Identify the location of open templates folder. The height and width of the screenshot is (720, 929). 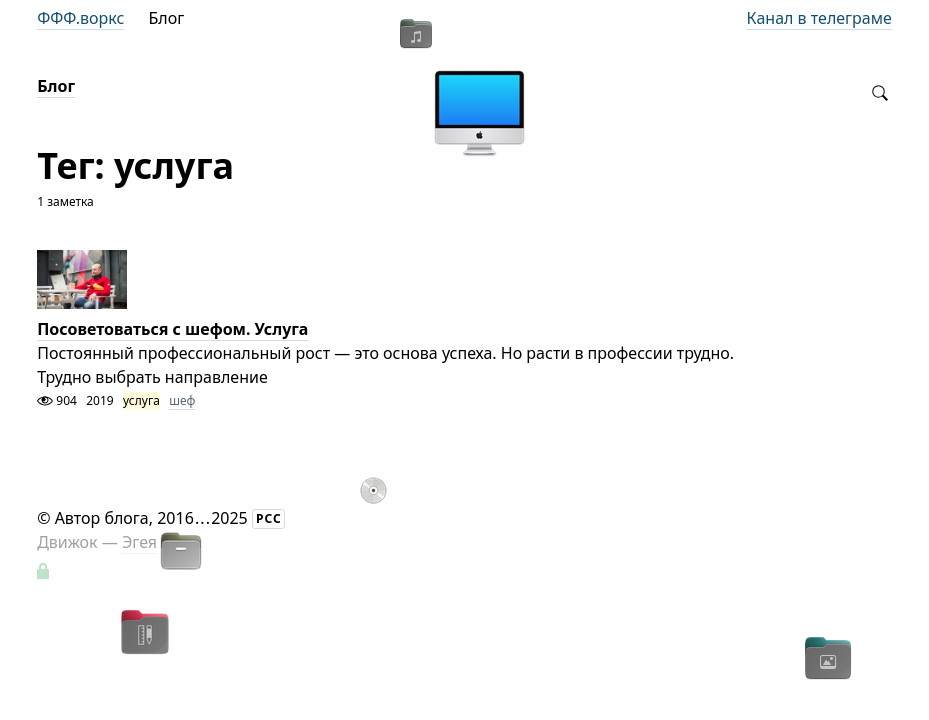
(145, 632).